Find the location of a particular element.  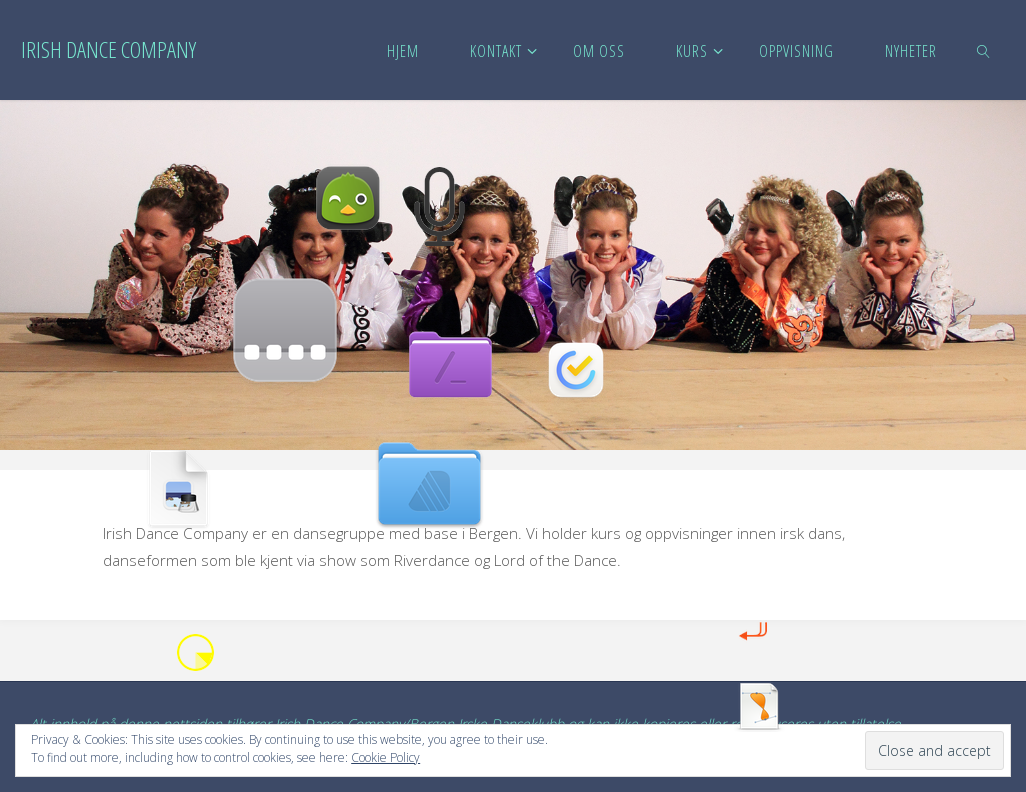

open affinity publisher project folder is located at coordinates (429, 483).